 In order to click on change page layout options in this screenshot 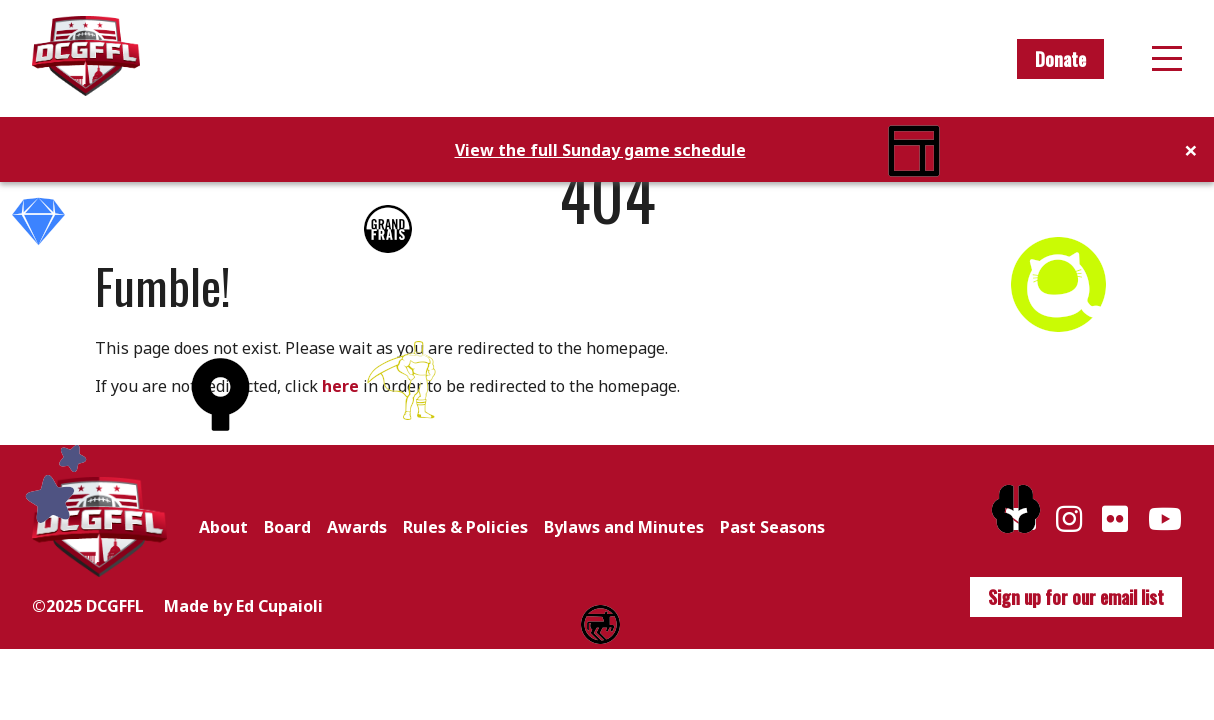, I will do `click(914, 151)`.